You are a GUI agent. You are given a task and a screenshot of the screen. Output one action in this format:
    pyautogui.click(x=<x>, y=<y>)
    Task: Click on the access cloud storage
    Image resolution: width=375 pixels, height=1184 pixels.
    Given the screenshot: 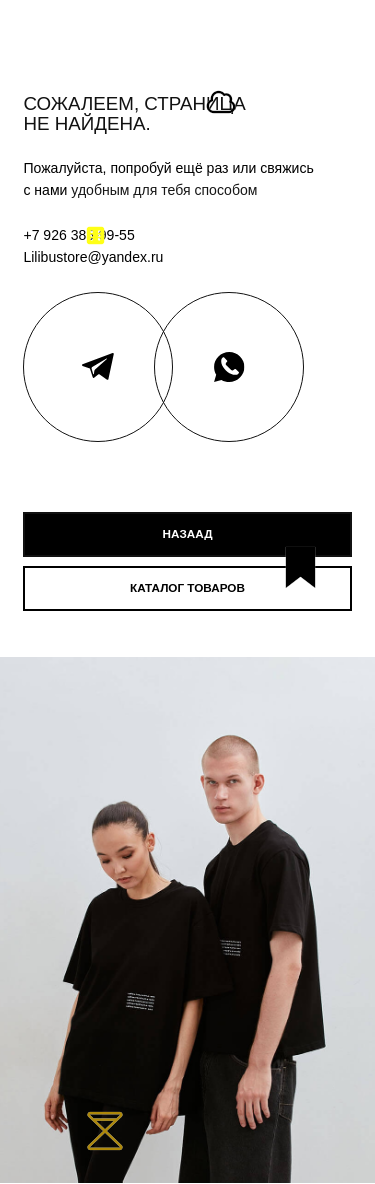 What is the action you would take?
    pyautogui.click(x=221, y=102)
    